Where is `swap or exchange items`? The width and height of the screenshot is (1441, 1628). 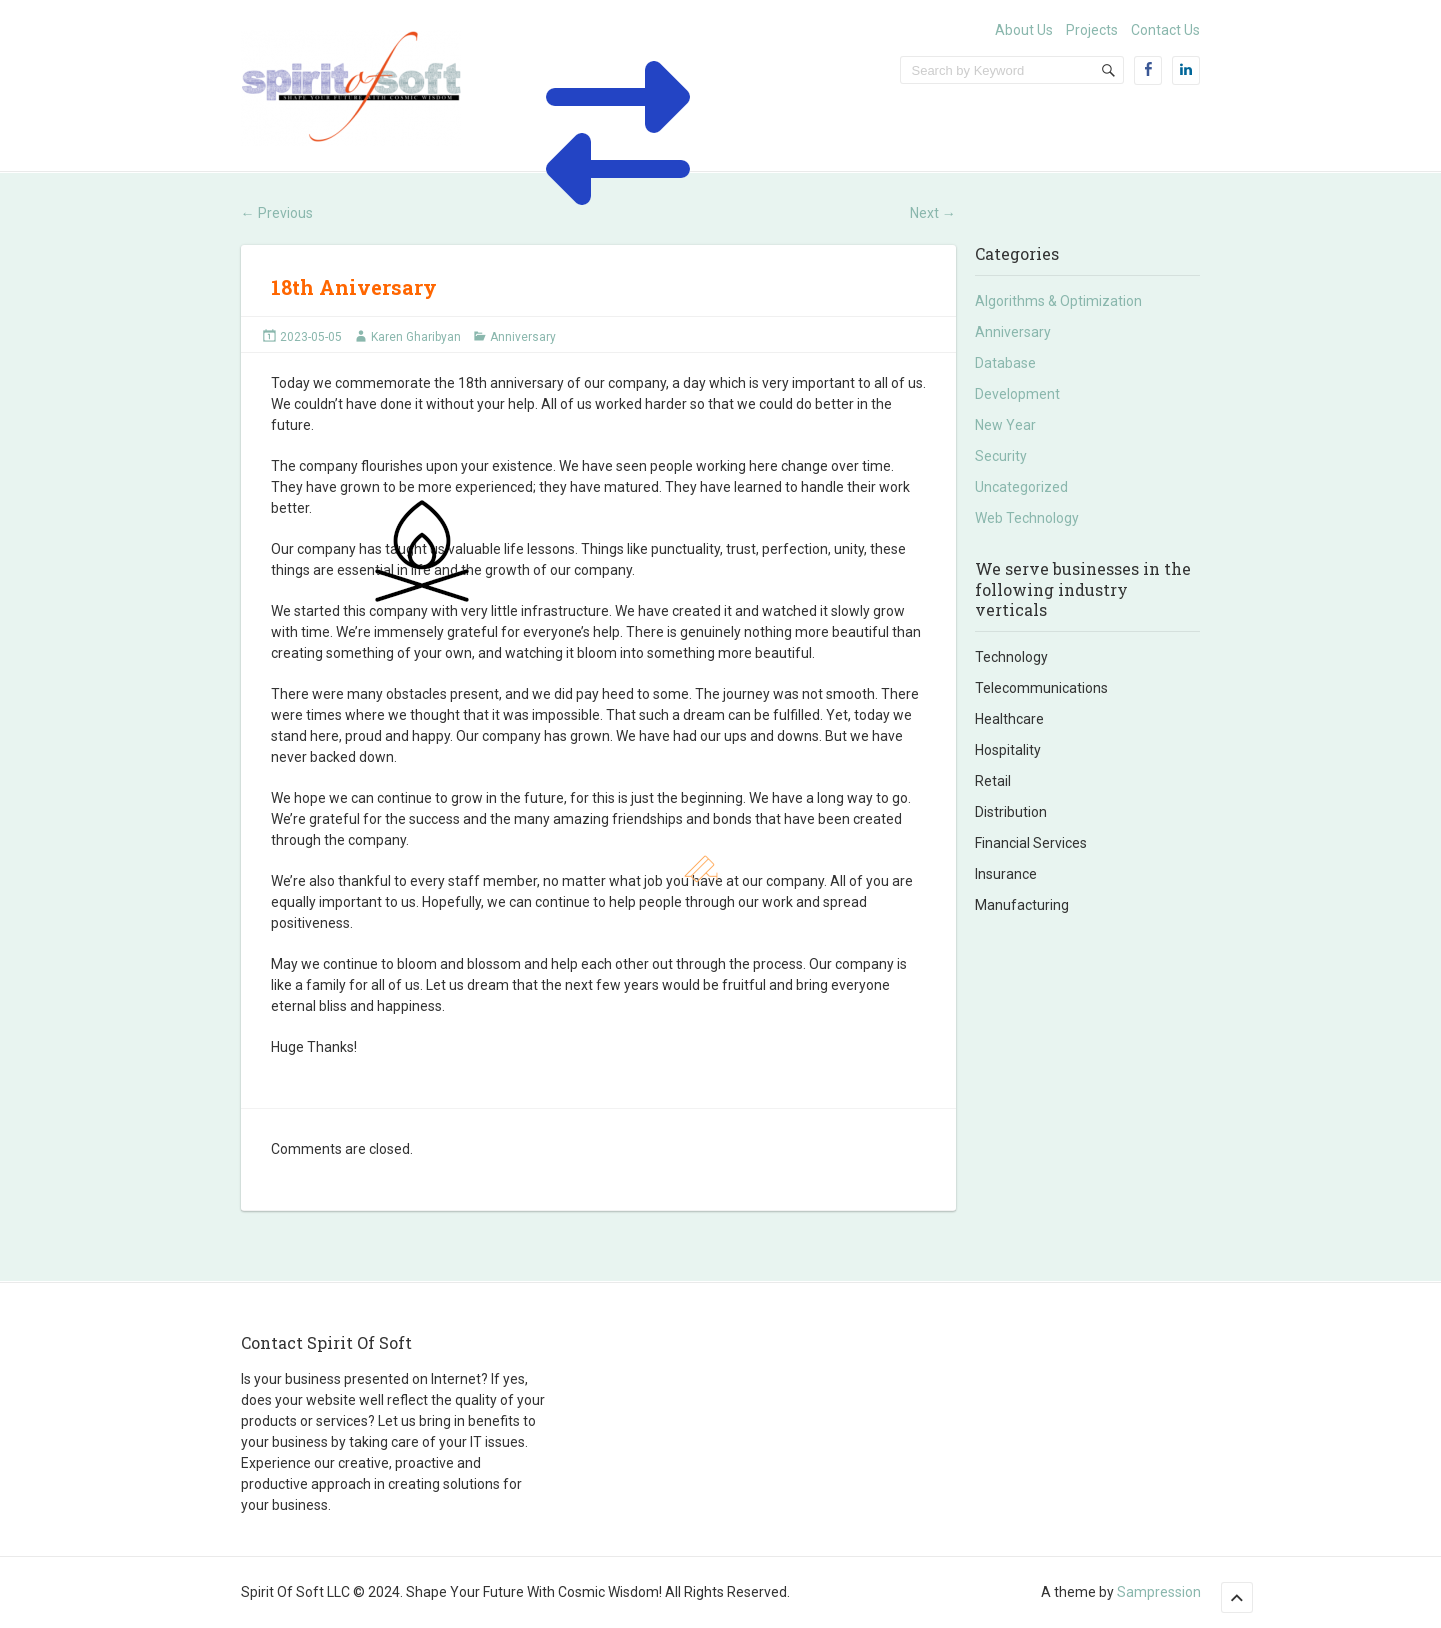
swap or exchange items is located at coordinates (618, 133).